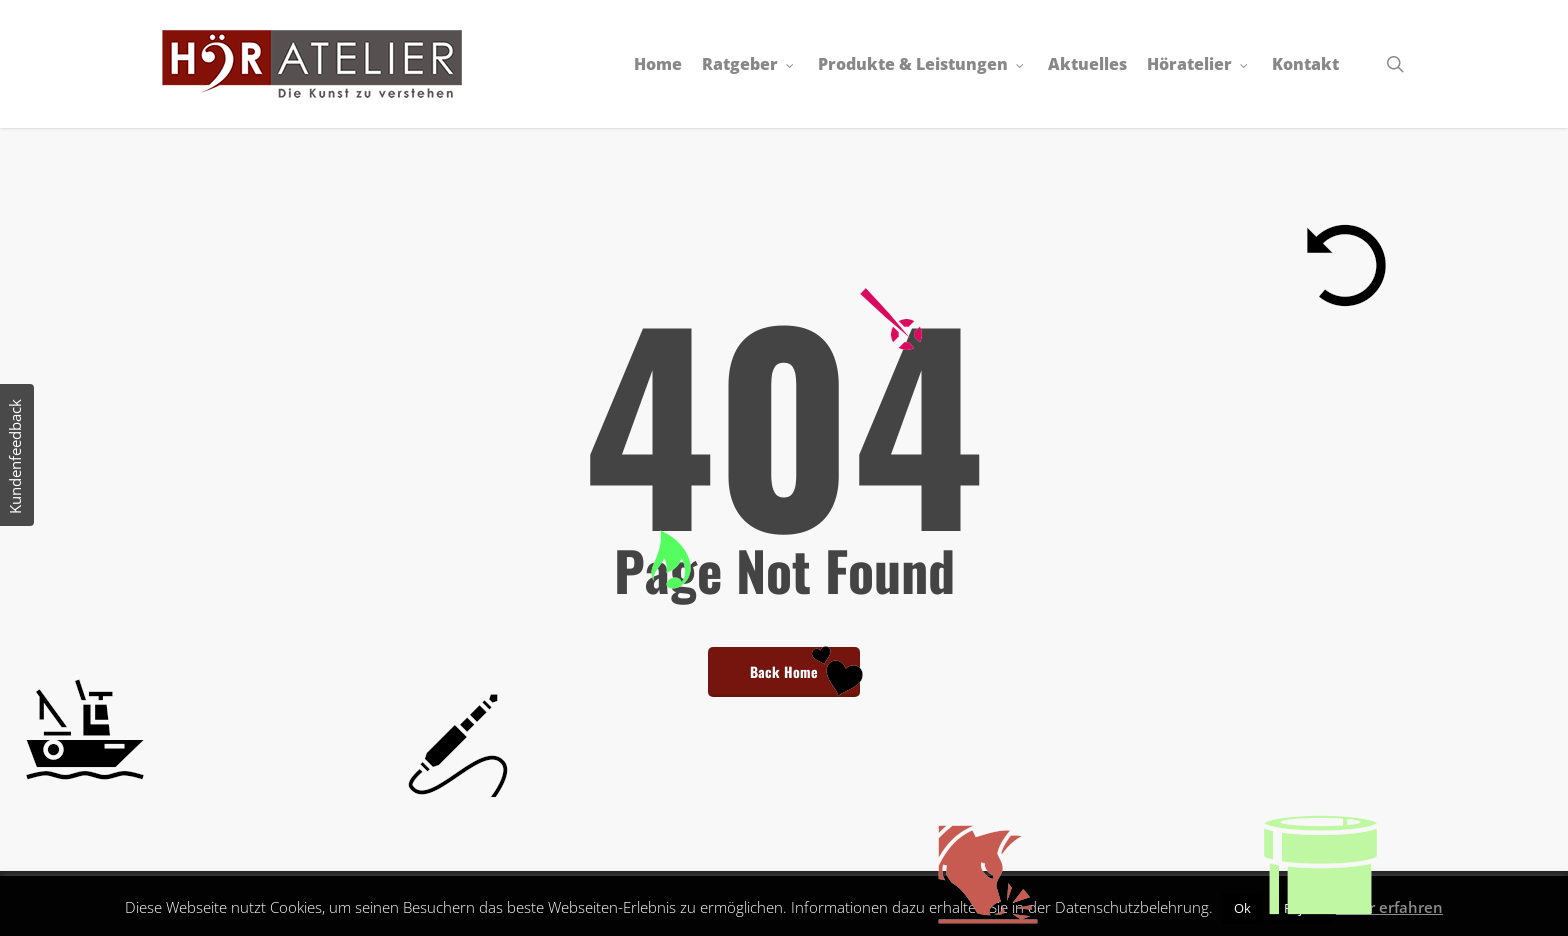 This screenshot has height=936, width=1568. I want to click on toggle light or illumination in-game, so click(669, 559).